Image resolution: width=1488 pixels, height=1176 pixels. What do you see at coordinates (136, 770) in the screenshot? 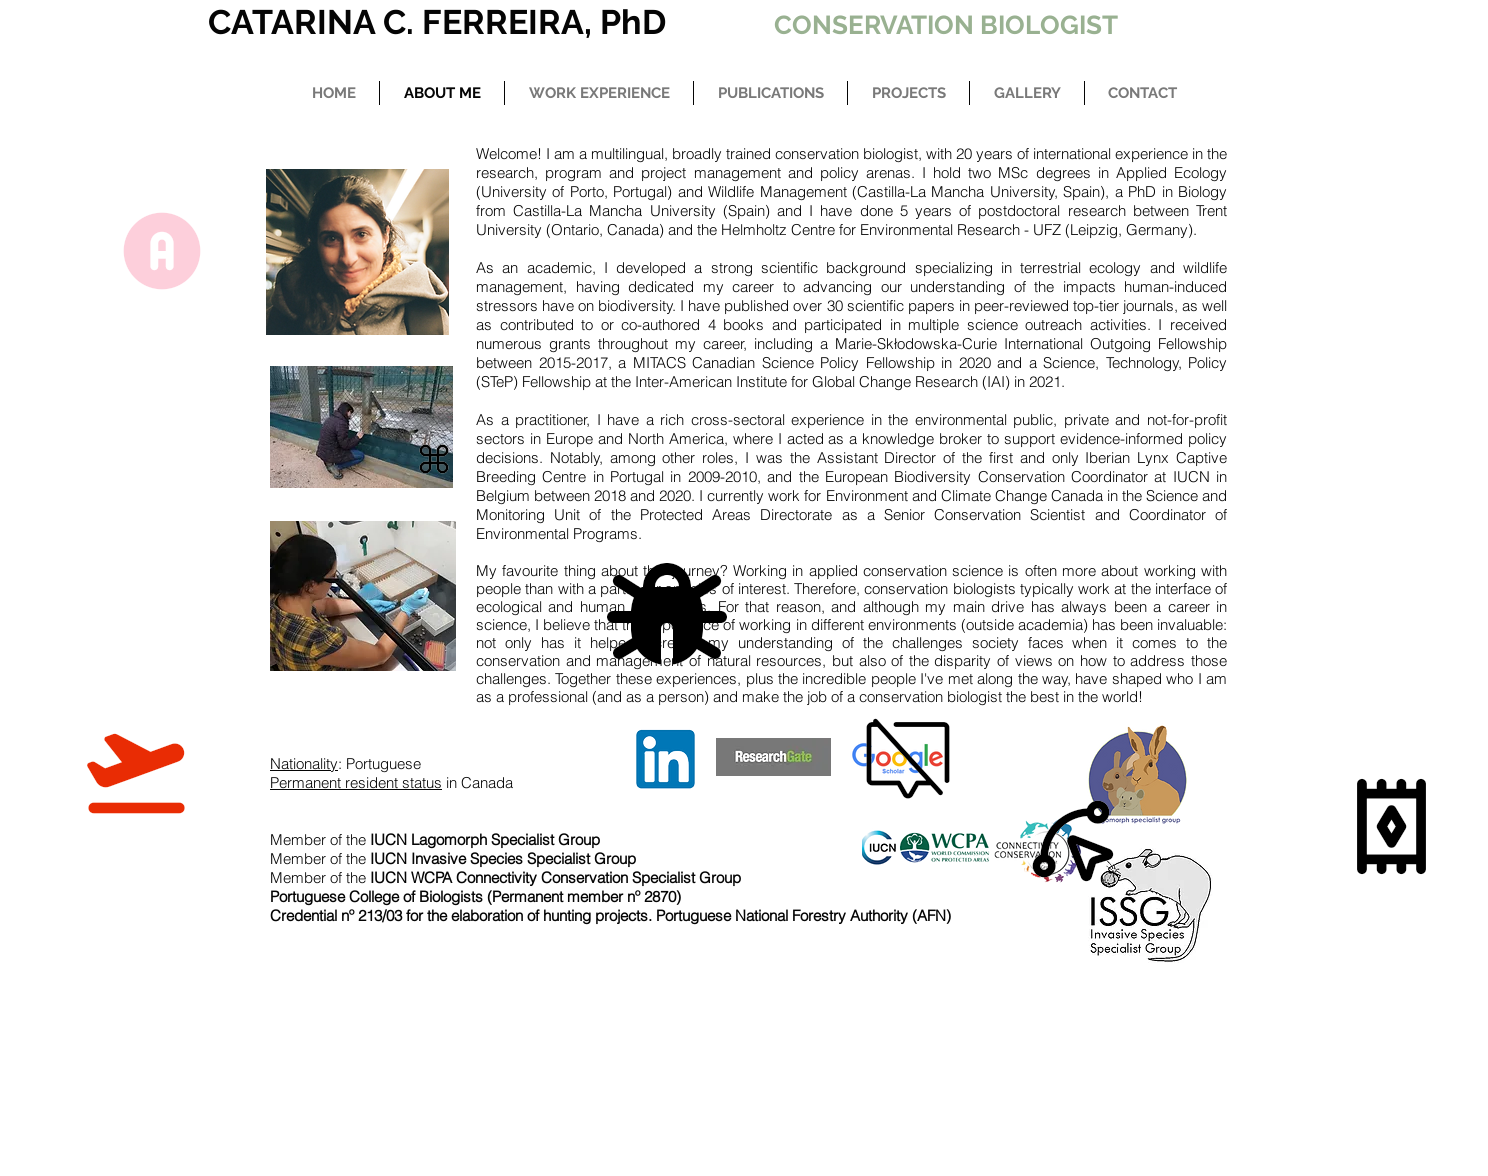
I see `view departing flights` at bounding box center [136, 770].